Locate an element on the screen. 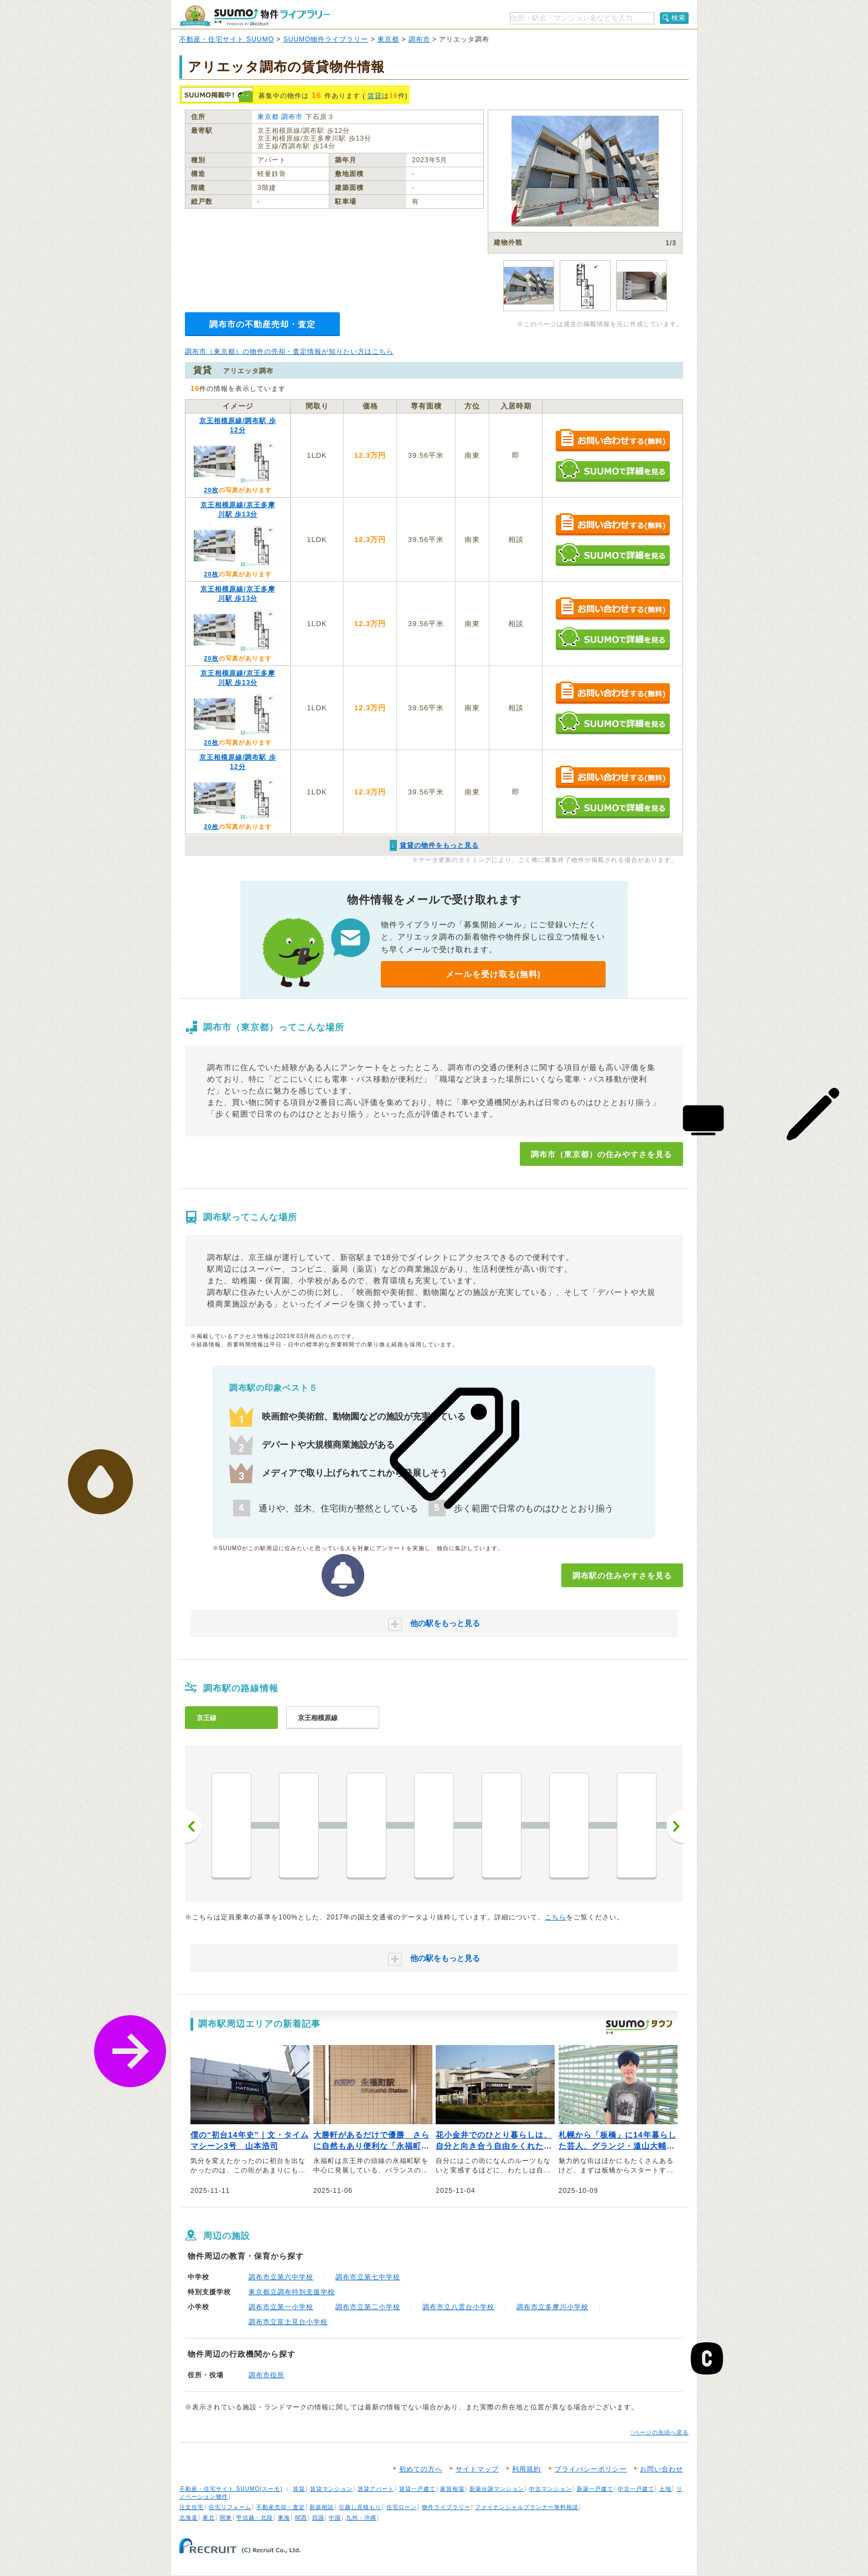  access tv or streaming content is located at coordinates (703, 1120).